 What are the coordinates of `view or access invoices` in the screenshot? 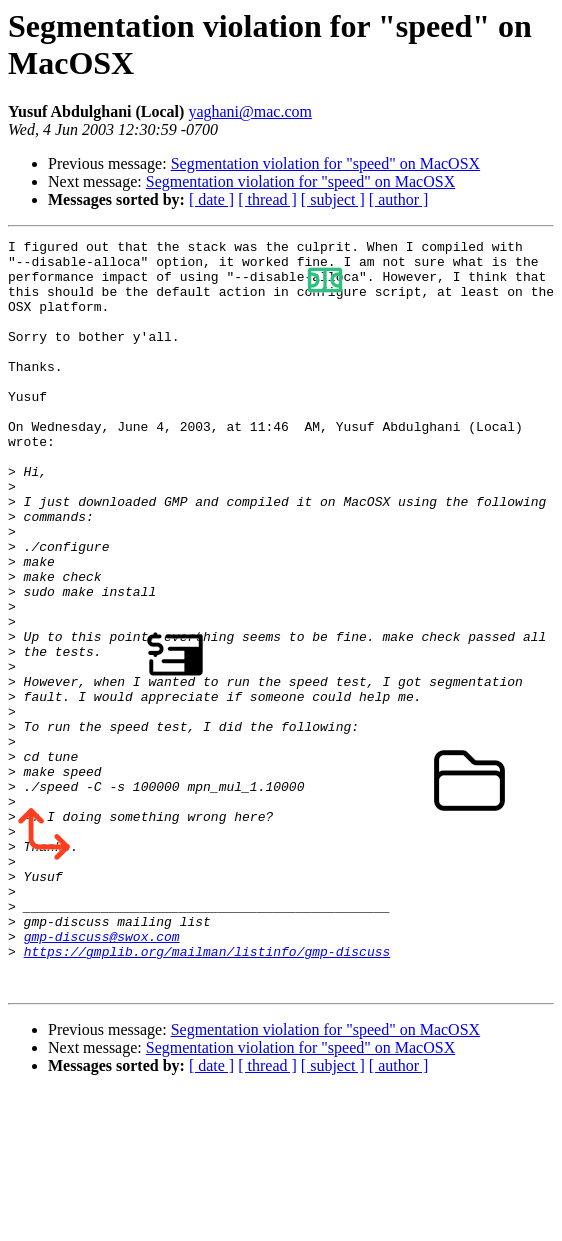 It's located at (176, 655).